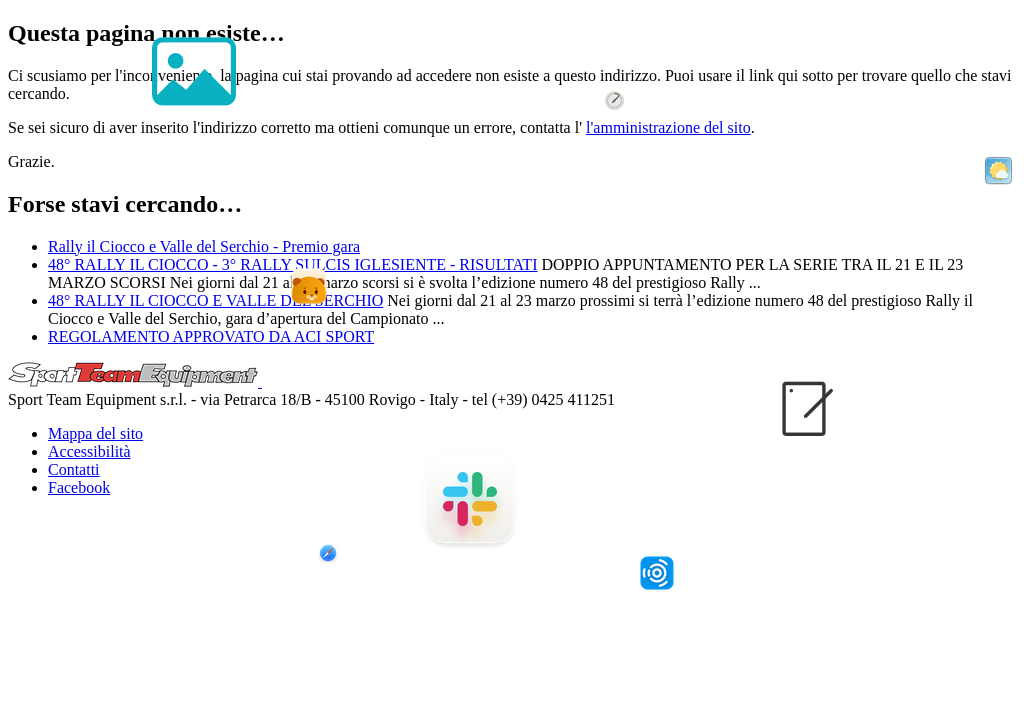 This screenshot has width=1024, height=720. I want to click on open Safari web browser, so click(328, 553).